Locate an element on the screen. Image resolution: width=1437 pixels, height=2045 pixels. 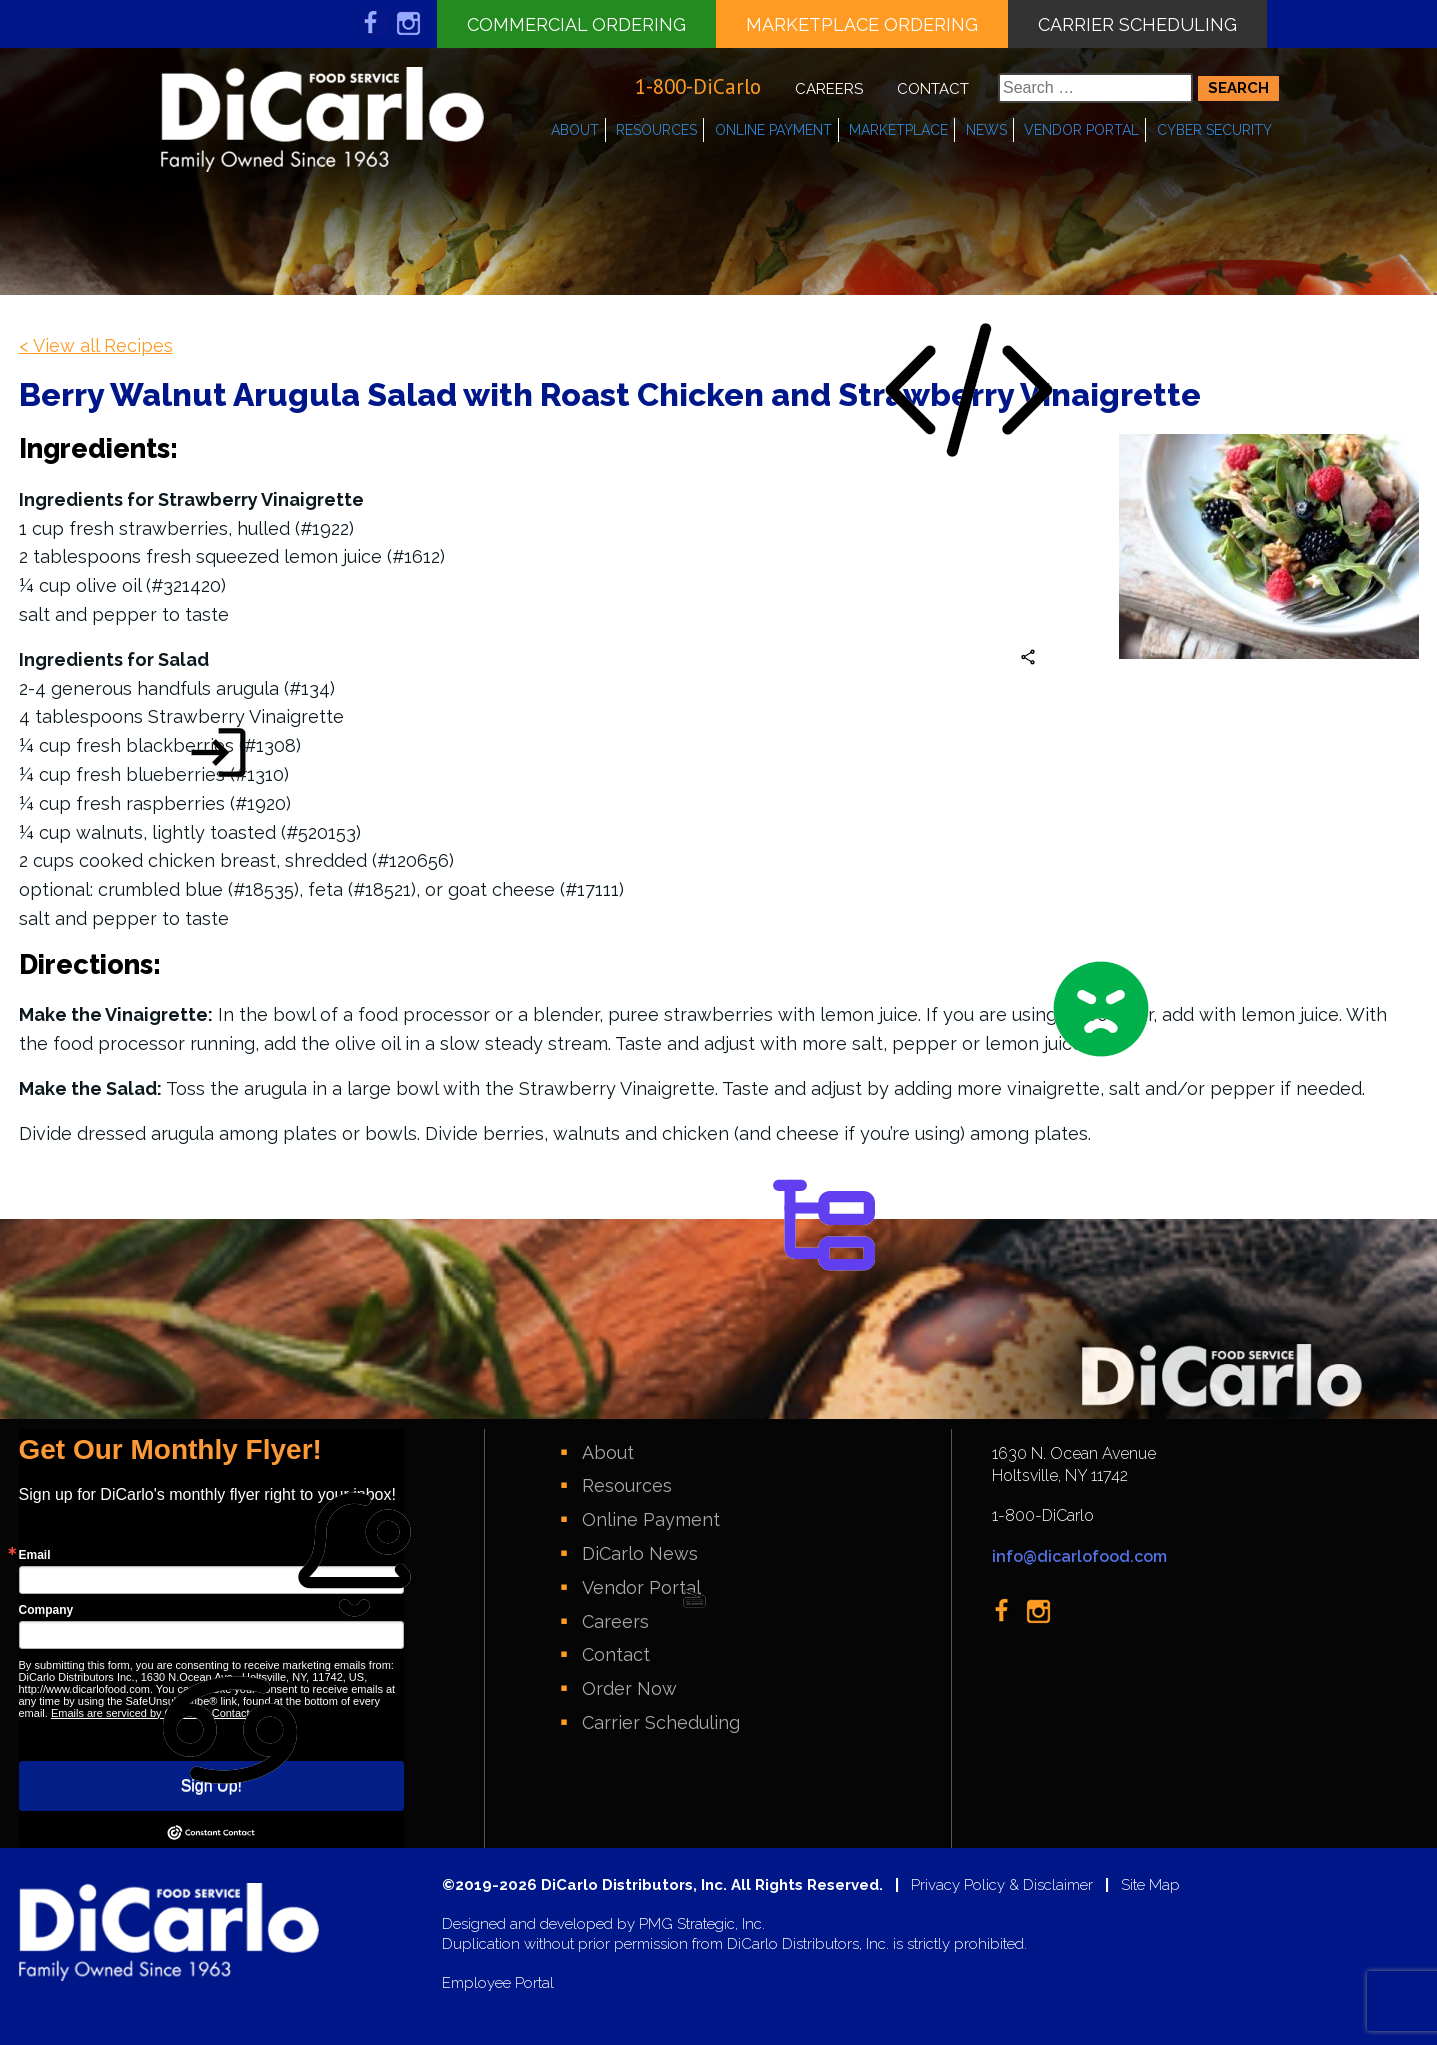
indicates new notifications is located at coordinates (354, 1554).